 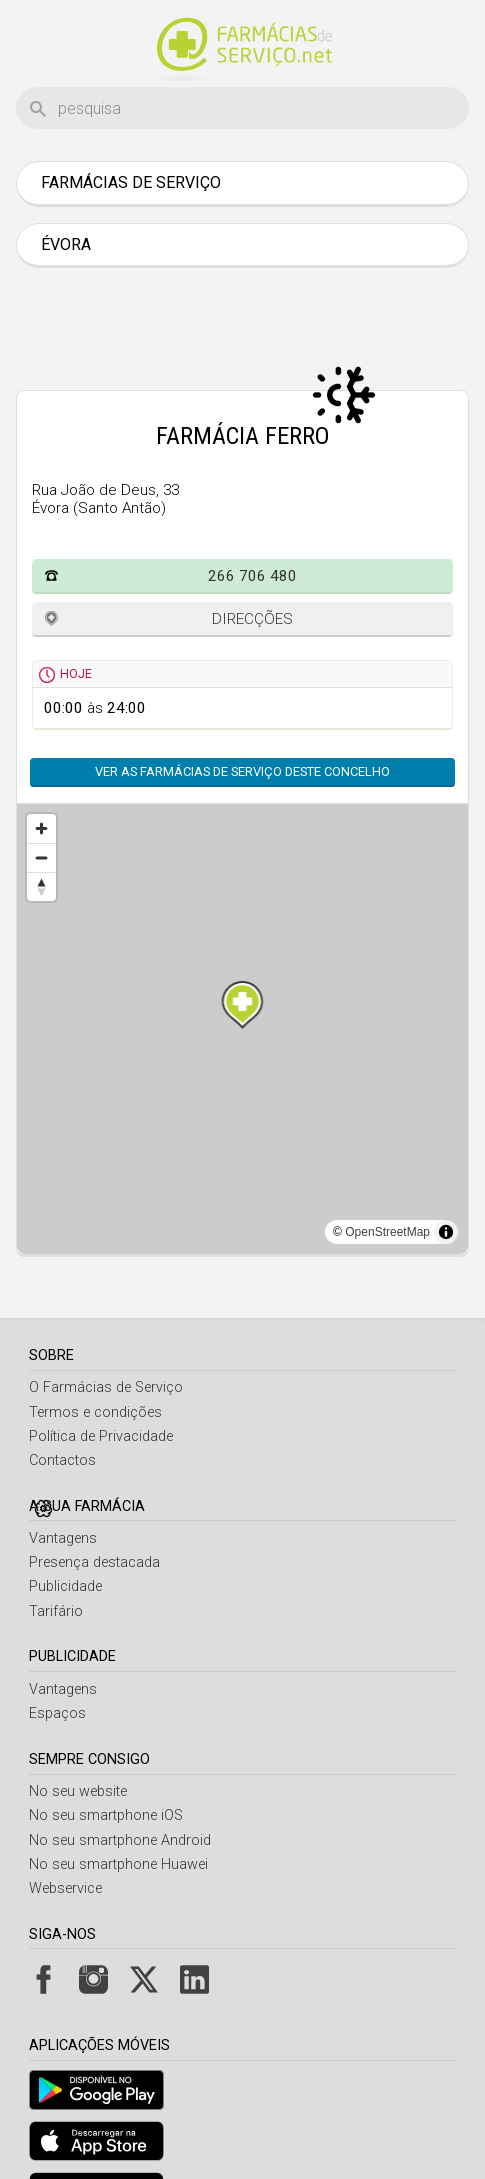 What do you see at coordinates (43, 1508) in the screenshot?
I see `access AI or machine learning settings` at bounding box center [43, 1508].